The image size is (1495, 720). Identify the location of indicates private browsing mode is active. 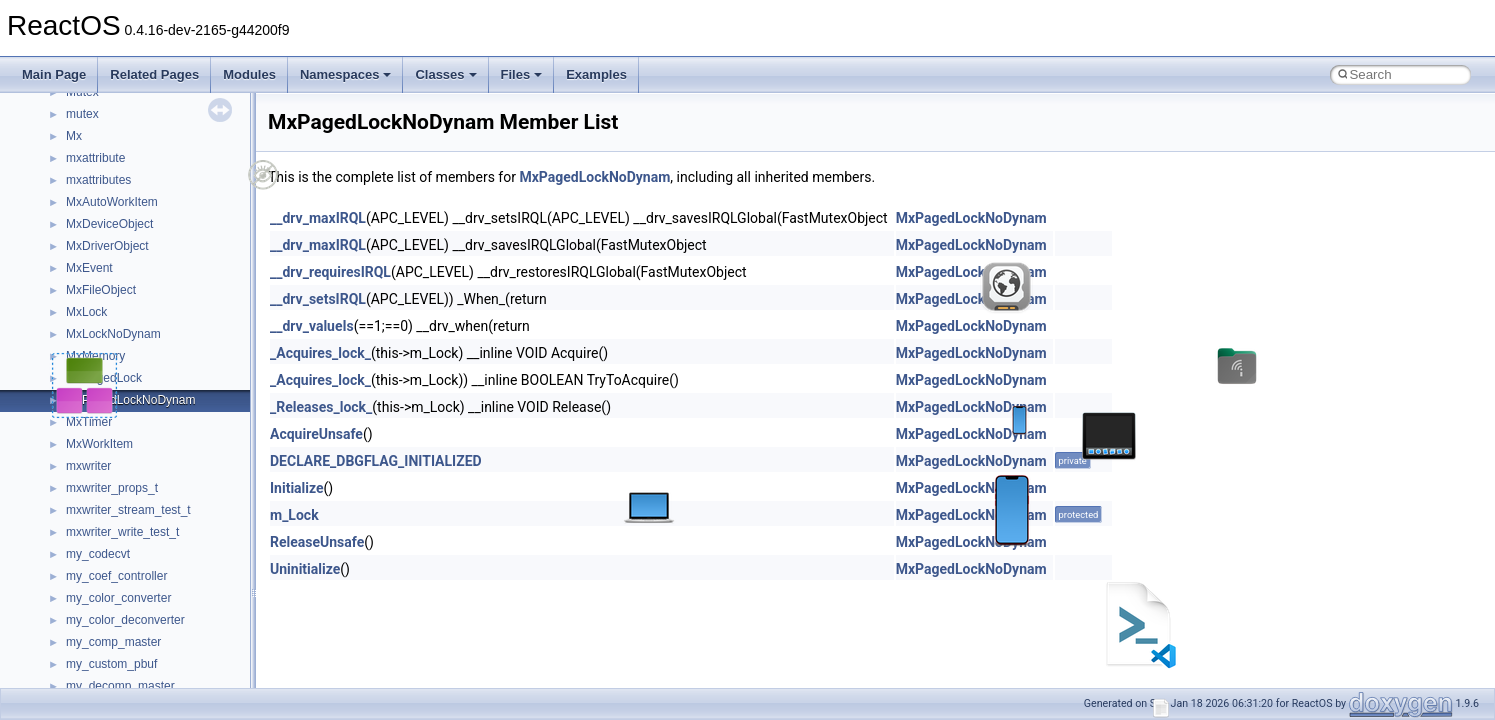
(263, 175).